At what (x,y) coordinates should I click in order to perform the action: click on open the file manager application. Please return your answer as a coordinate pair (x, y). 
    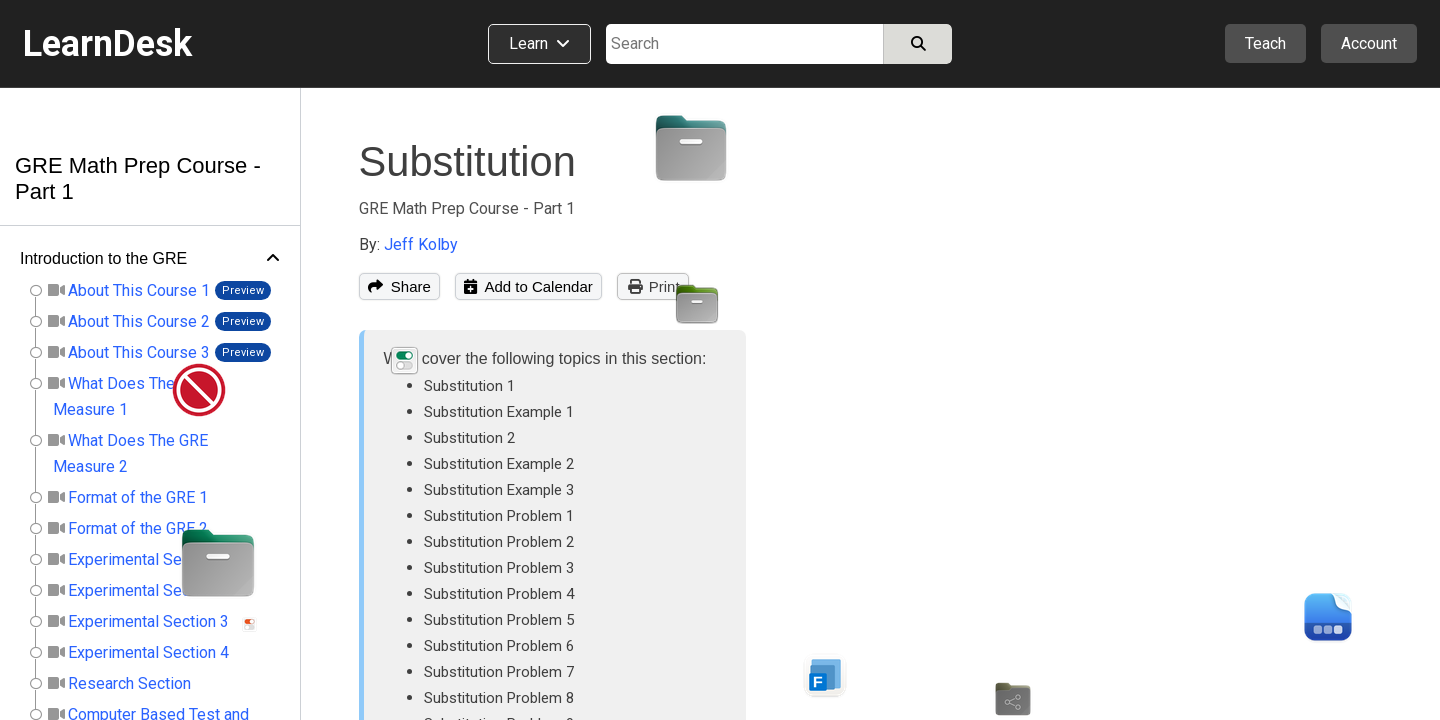
    Looking at the image, I should click on (697, 304).